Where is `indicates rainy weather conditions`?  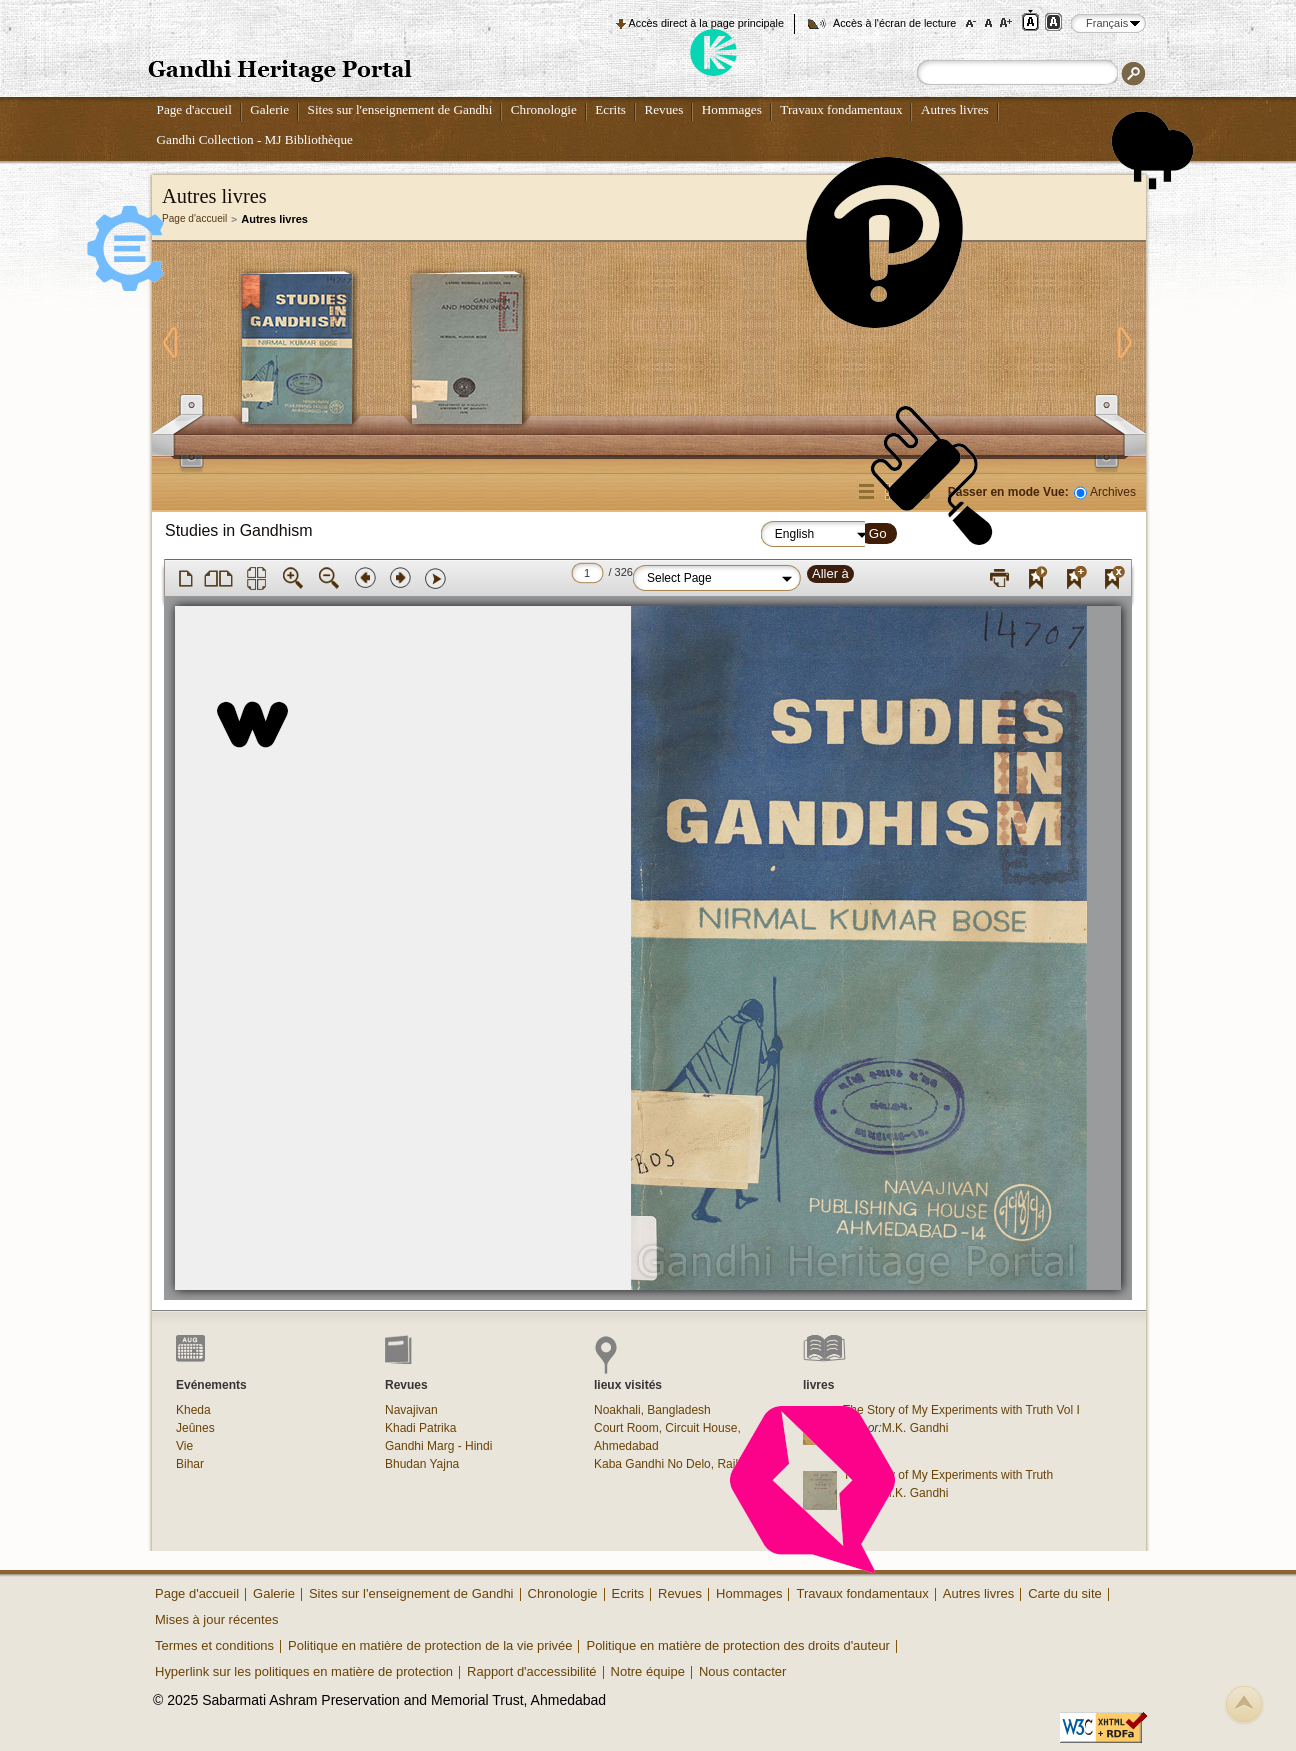
indicates rainy weather conditions is located at coordinates (1152, 148).